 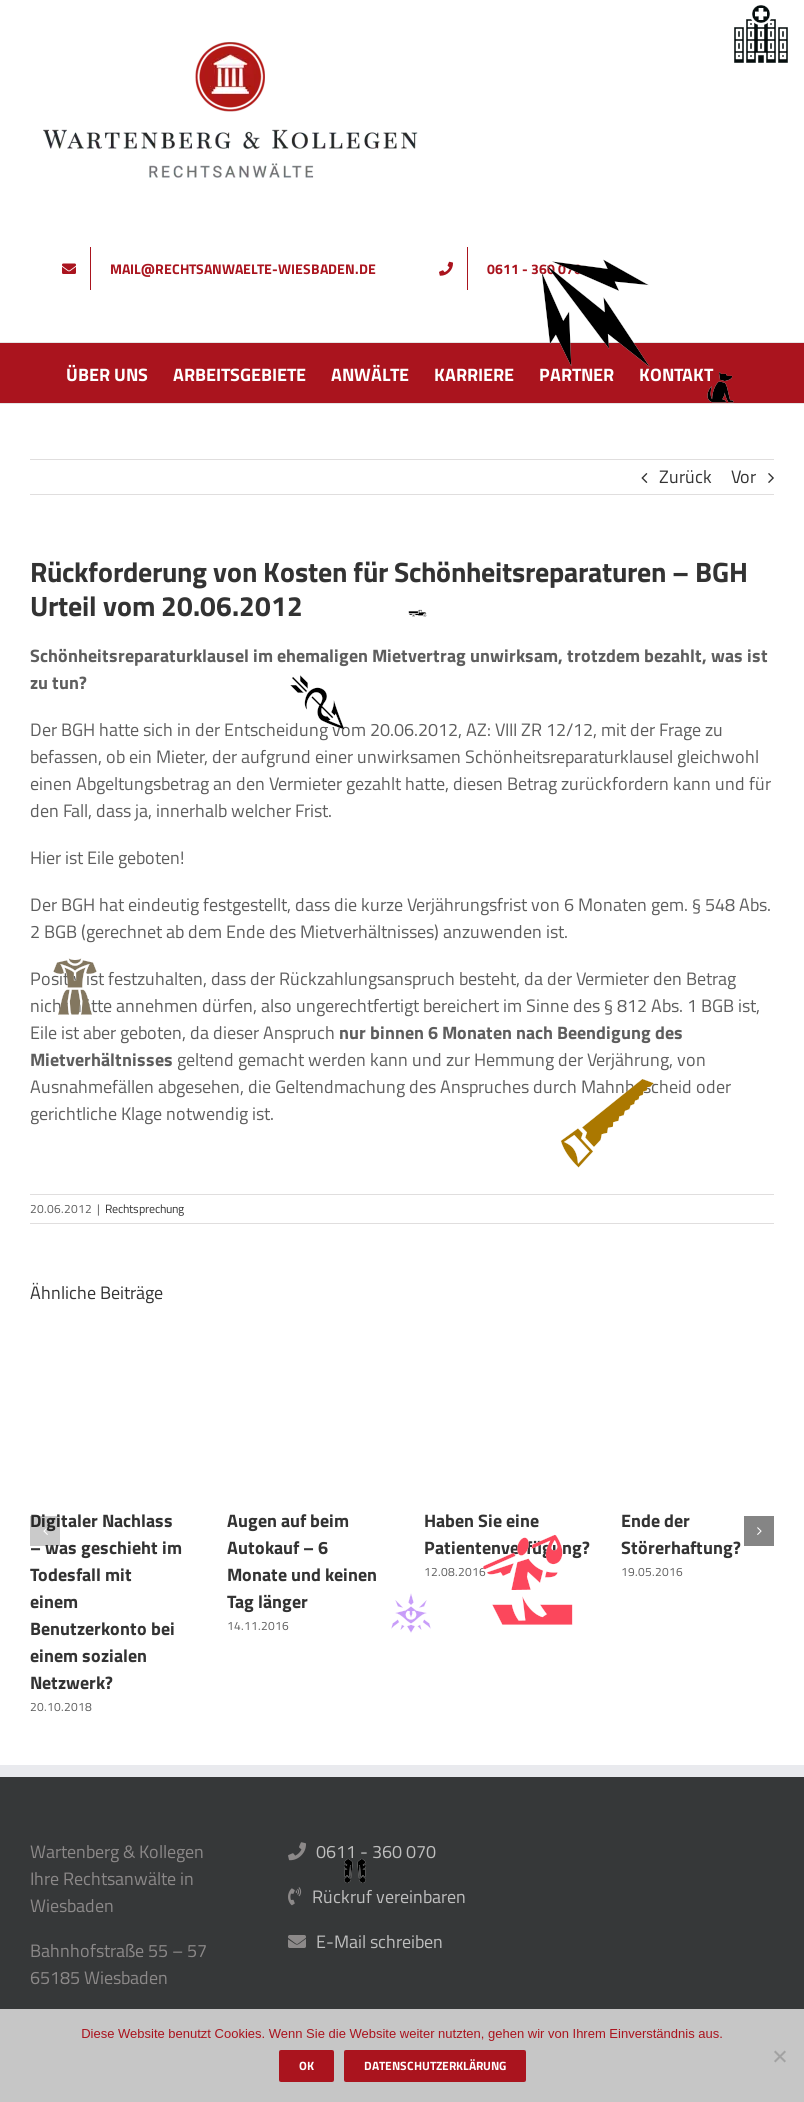 What do you see at coordinates (720, 387) in the screenshot?
I see `access pet or animal-related features` at bounding box center [720, 387].